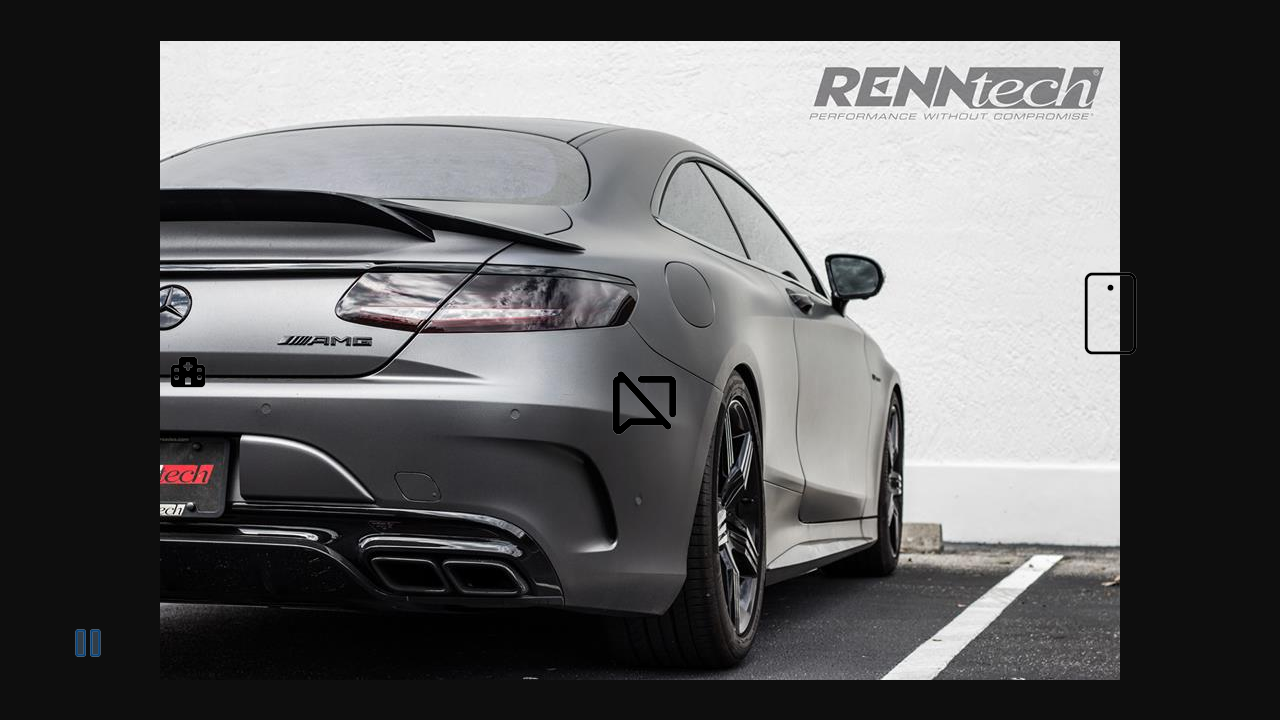 This screenshot has width=1280, height=720. What do you see at coordinates (88, 643) in the screenshot?
I see `pause media playback` at bounding box center [88, 643].